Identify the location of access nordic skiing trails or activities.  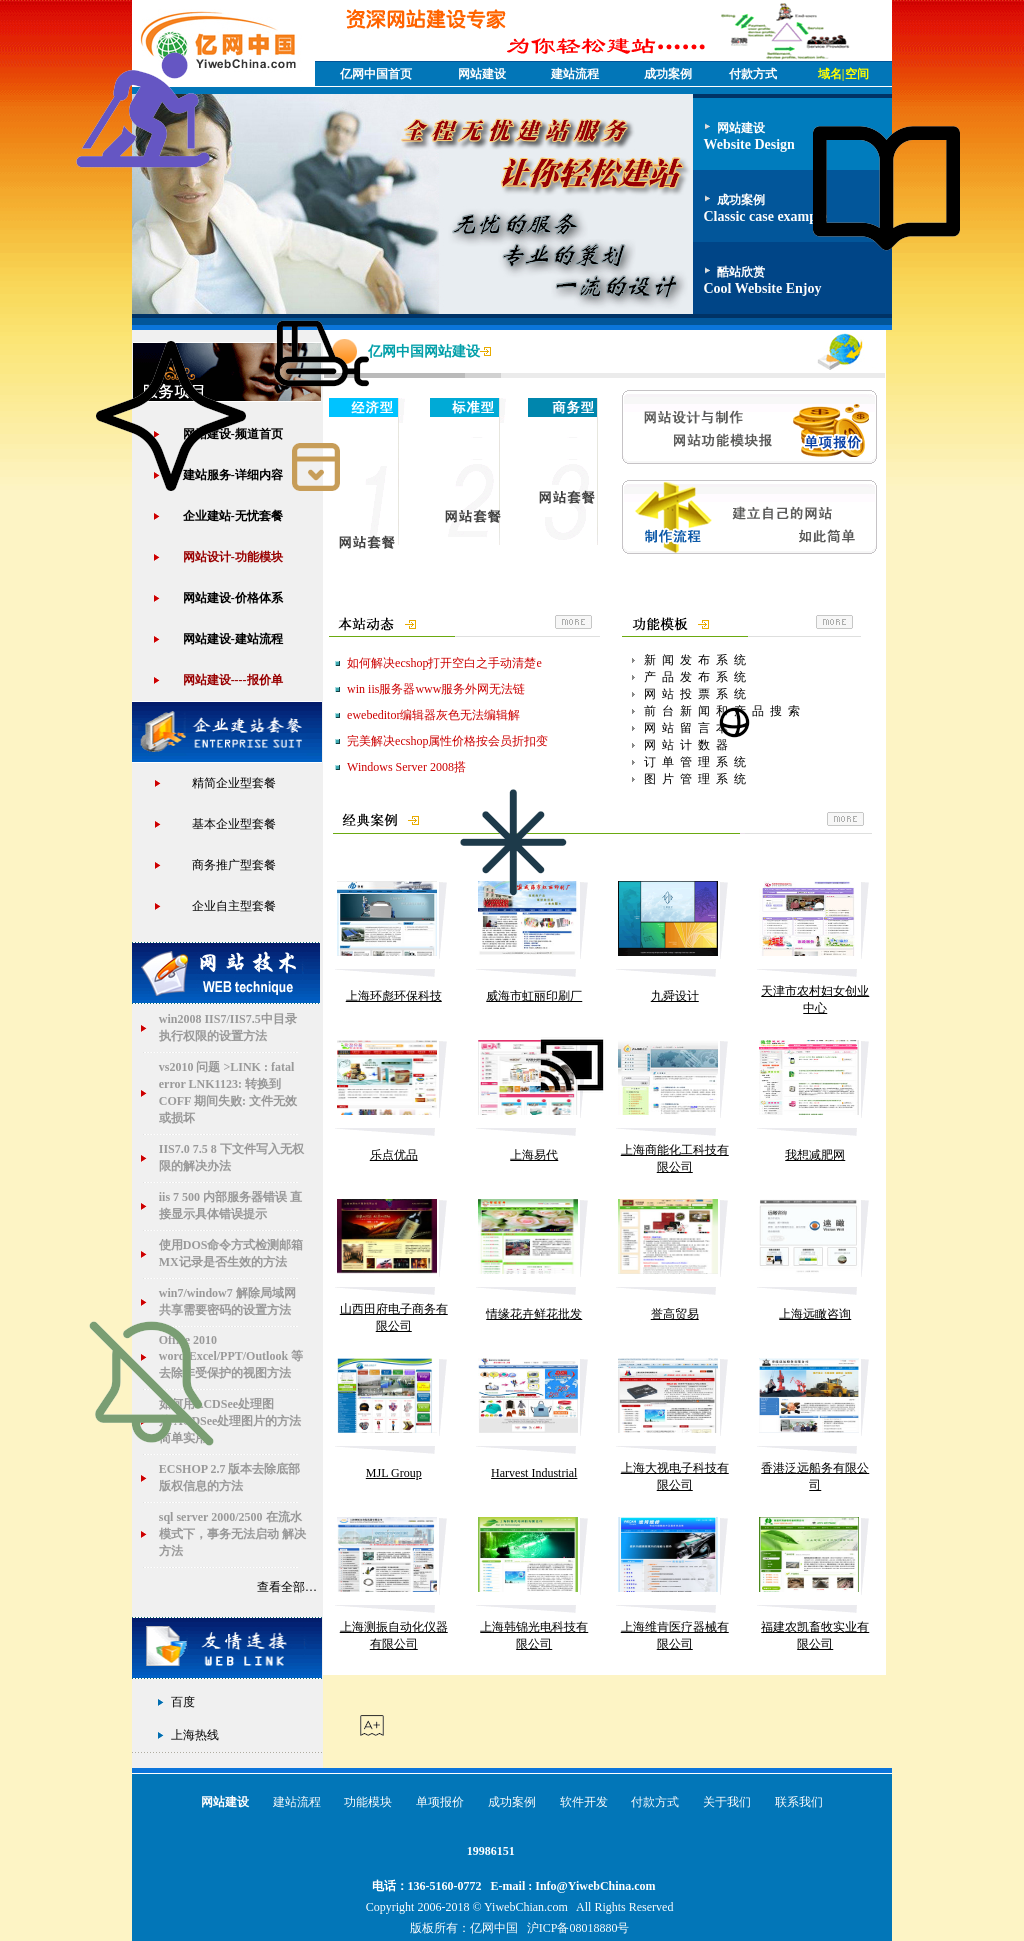
(143, 108).